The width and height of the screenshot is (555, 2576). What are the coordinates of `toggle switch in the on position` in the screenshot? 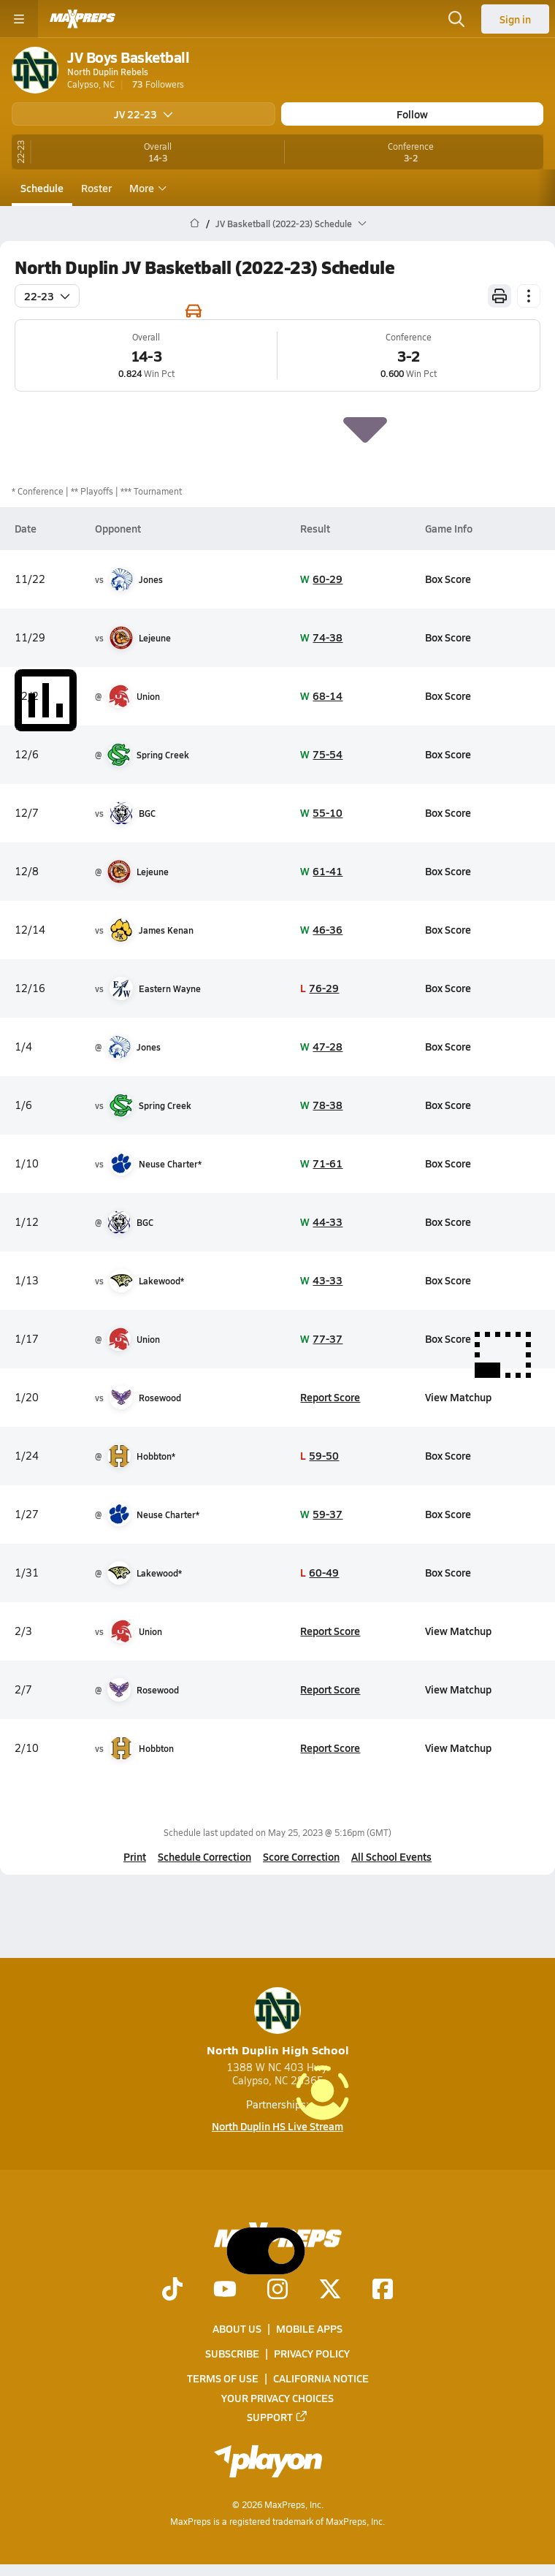 It's located at (266, 2251).